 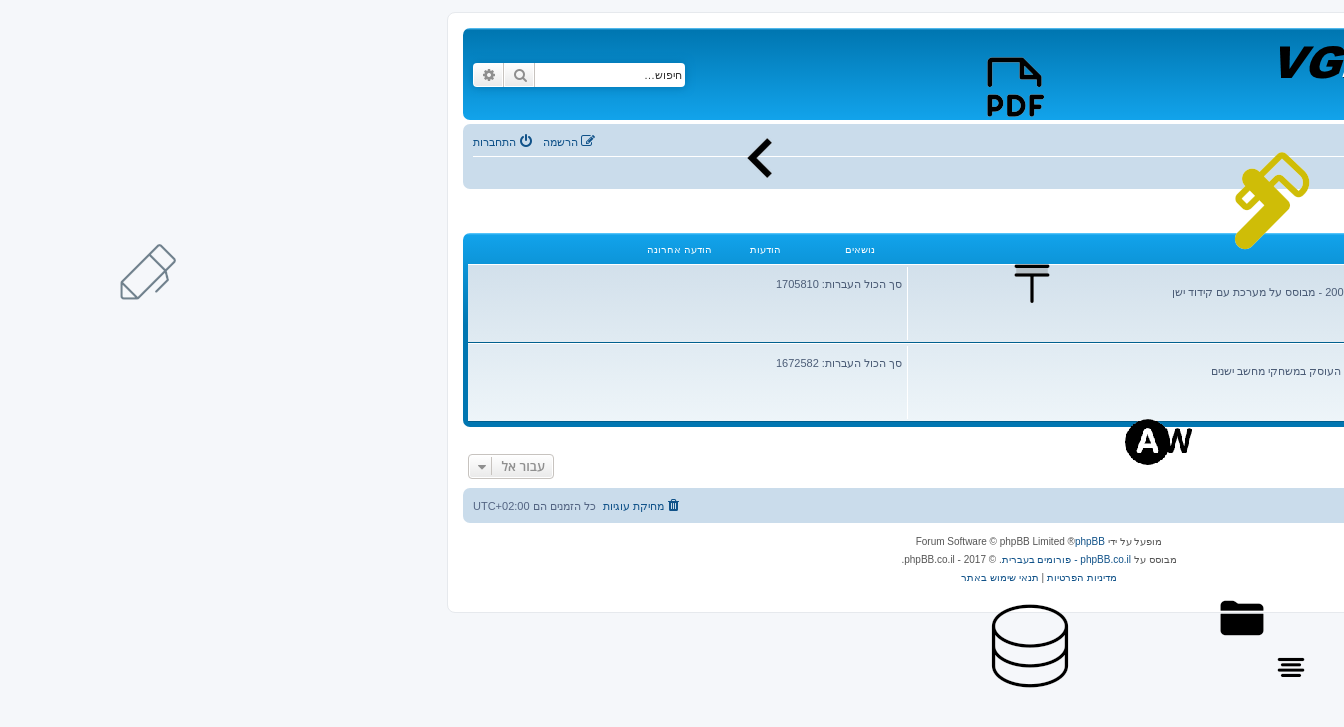 I want to click on edit or modify content, so click(x=147, y=273).